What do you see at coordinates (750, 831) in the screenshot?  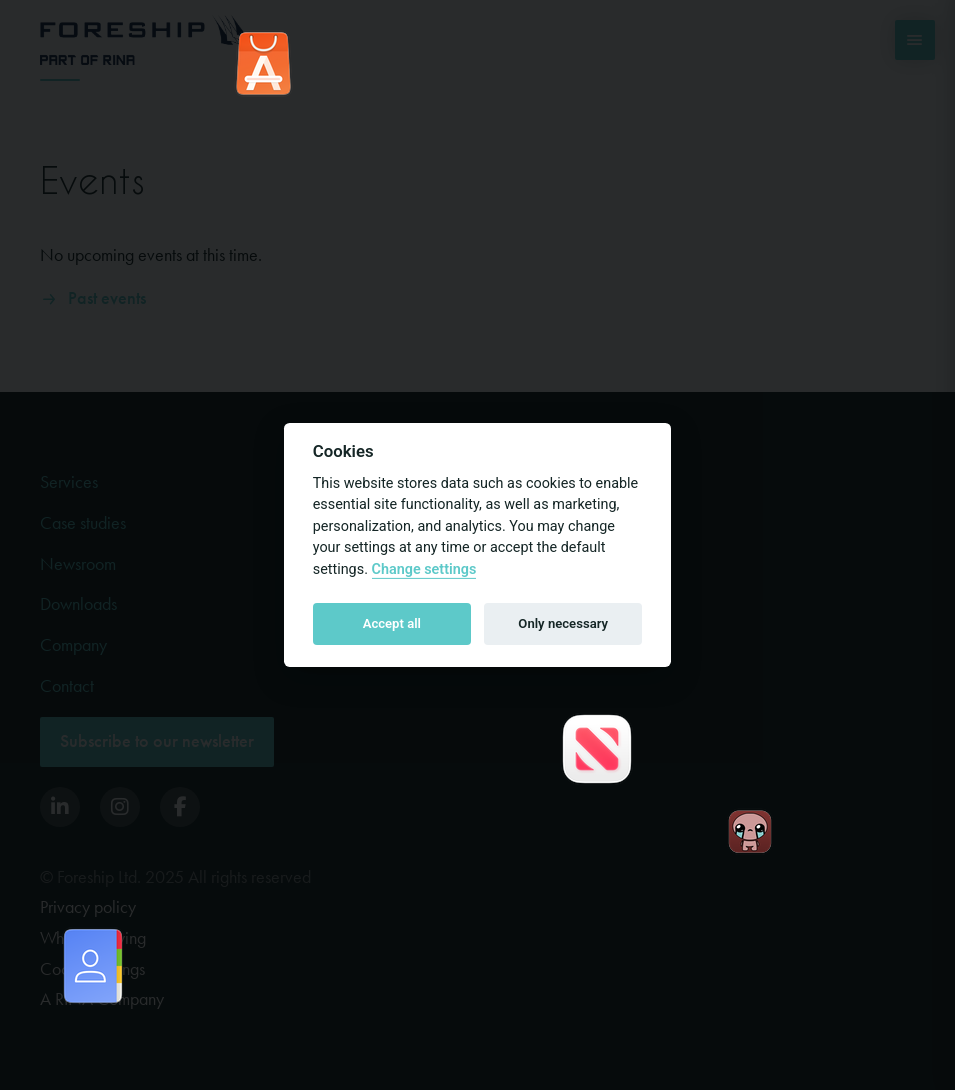 I see `launch the binding of isaac: rebirth game` at bounding box center [750, 831].